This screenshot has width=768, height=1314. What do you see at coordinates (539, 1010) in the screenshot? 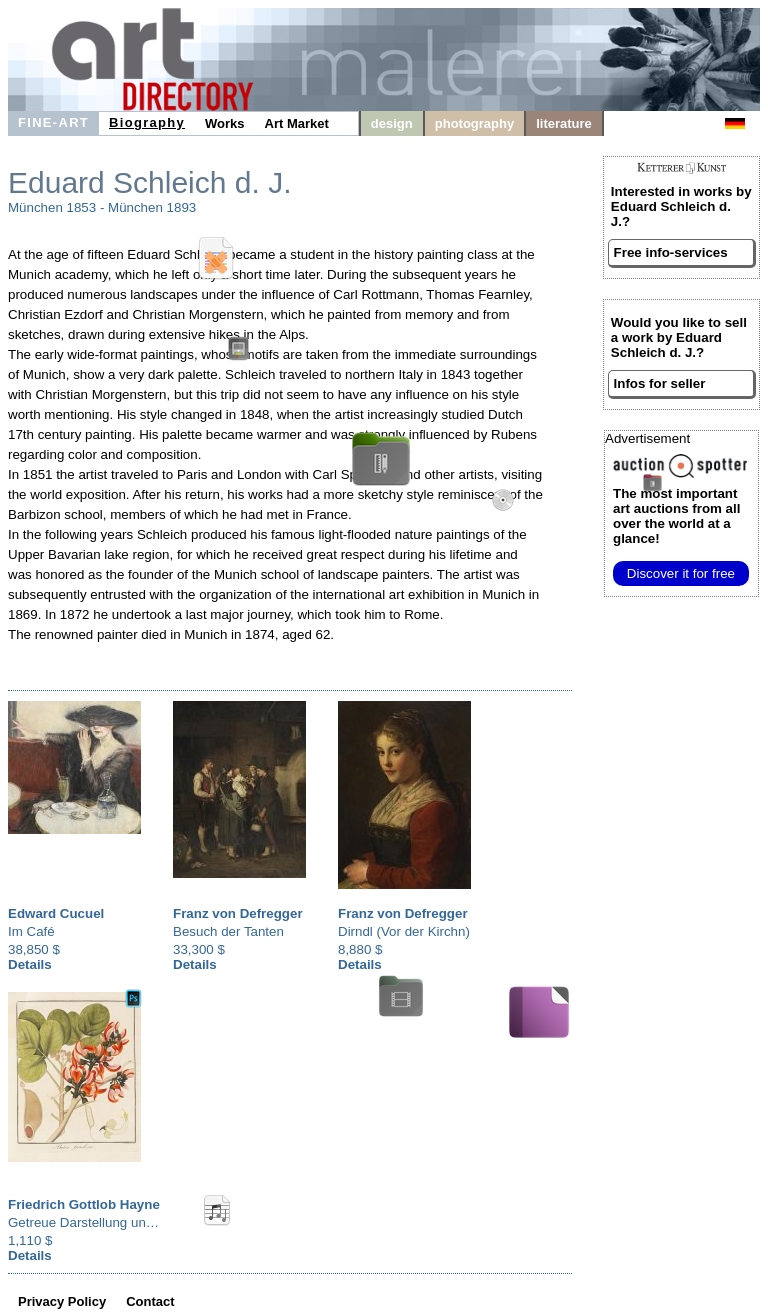
I see `change desktop wallpaper settings` at bounding box center [539, 1010].